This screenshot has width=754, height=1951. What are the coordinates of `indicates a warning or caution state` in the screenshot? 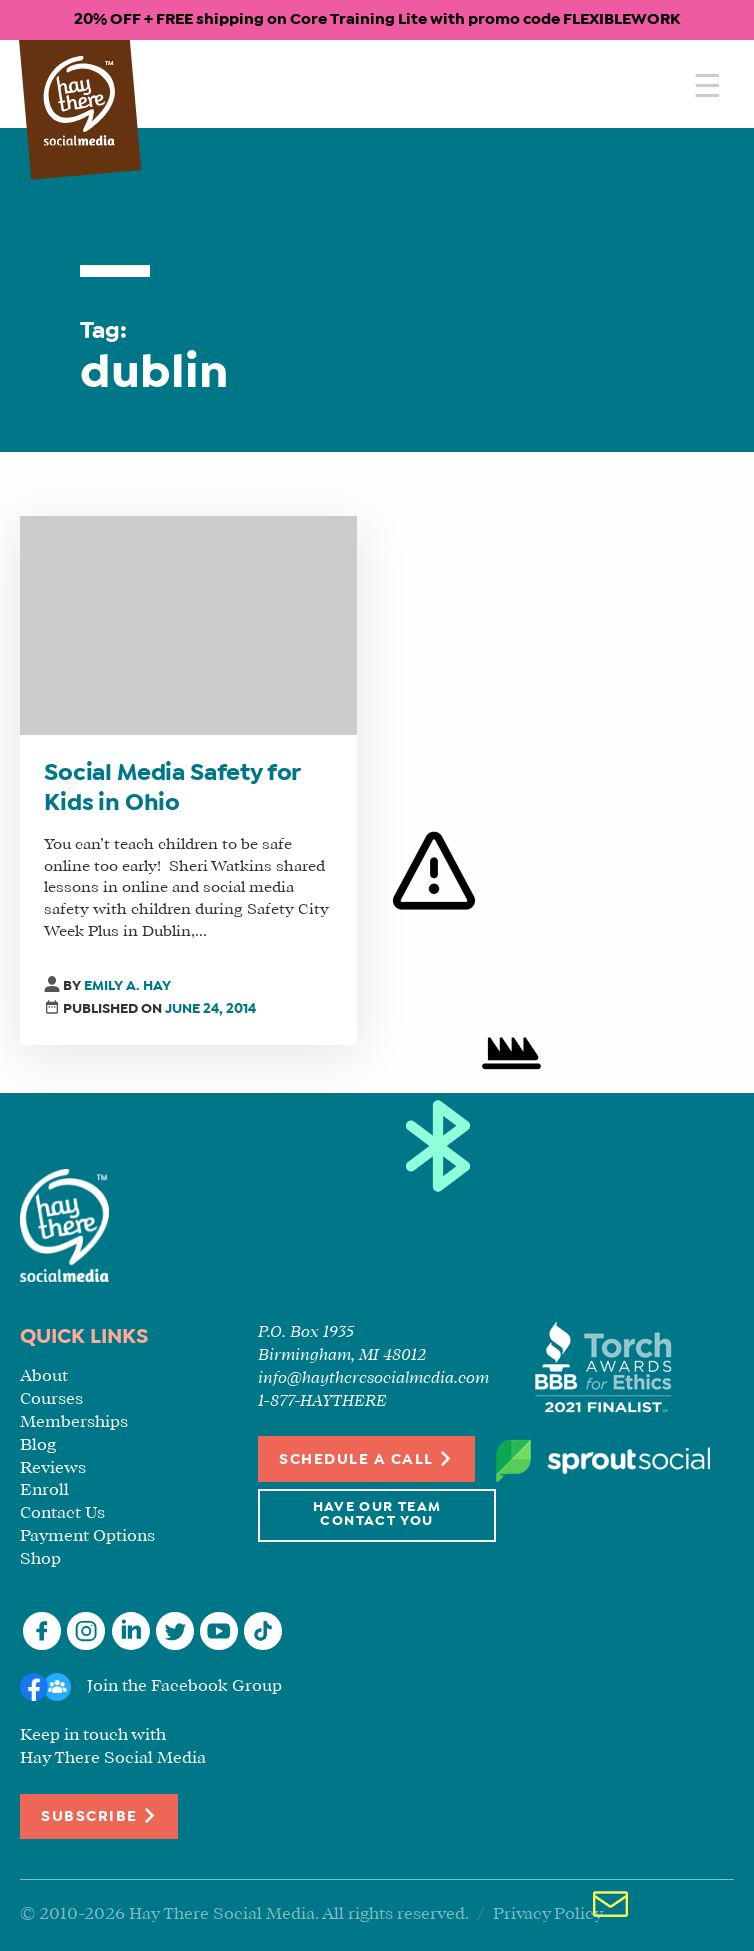 It's located at (434, 873).